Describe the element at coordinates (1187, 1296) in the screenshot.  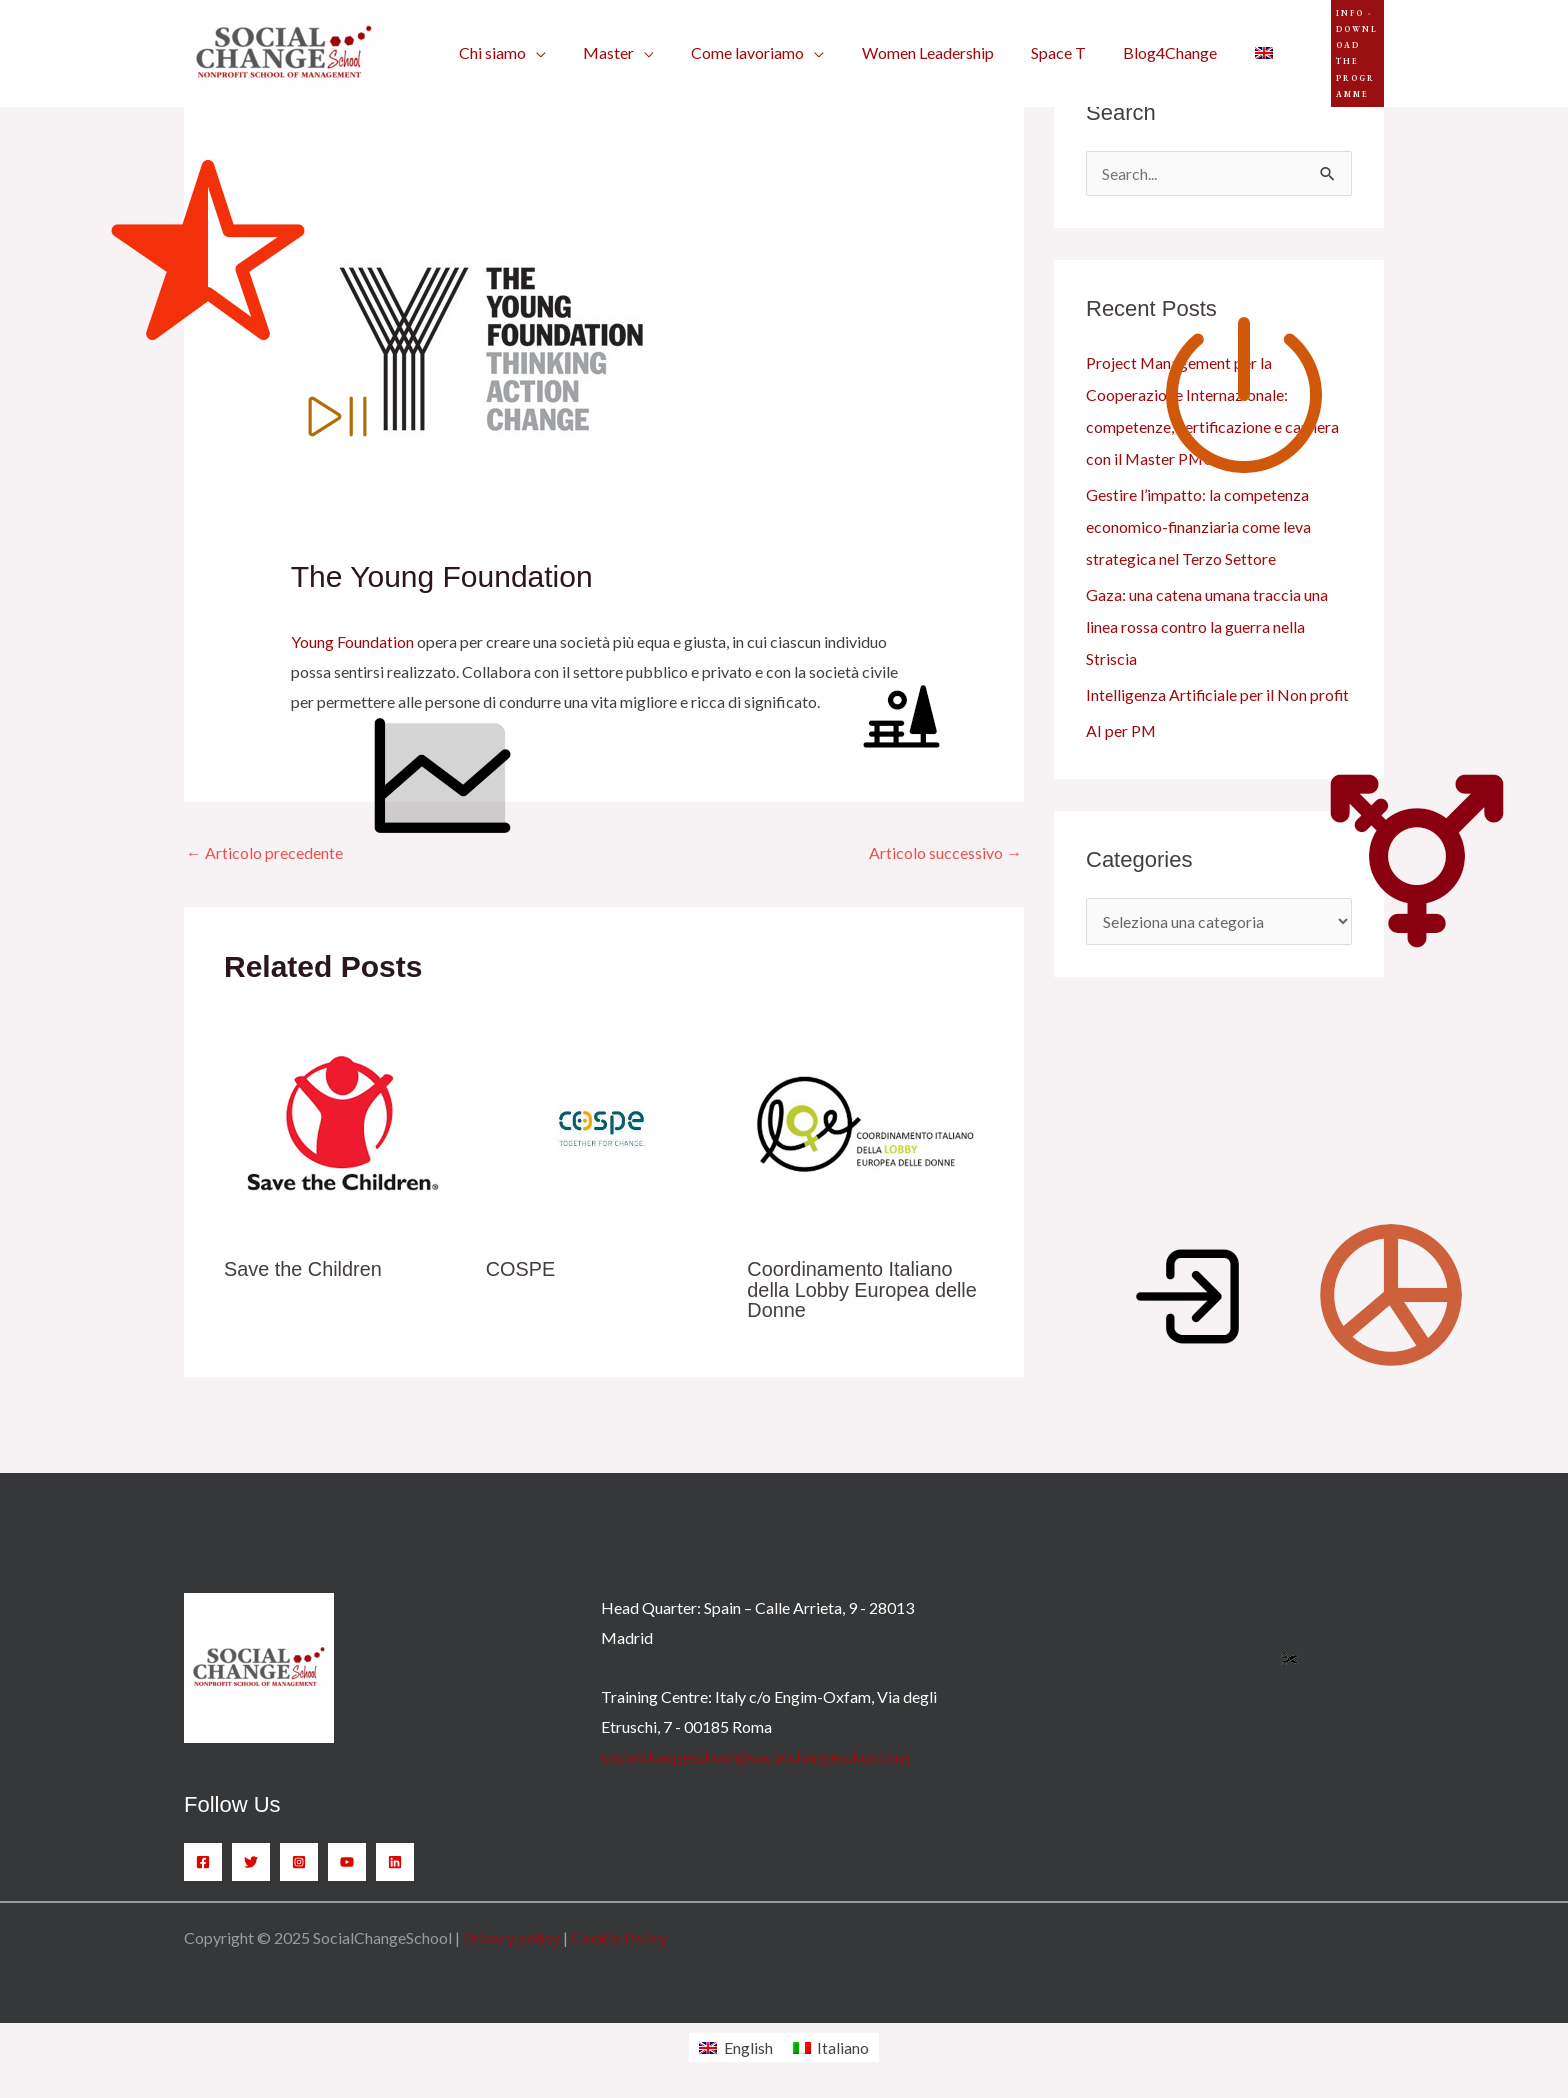
I see `log in to your account` at that location.